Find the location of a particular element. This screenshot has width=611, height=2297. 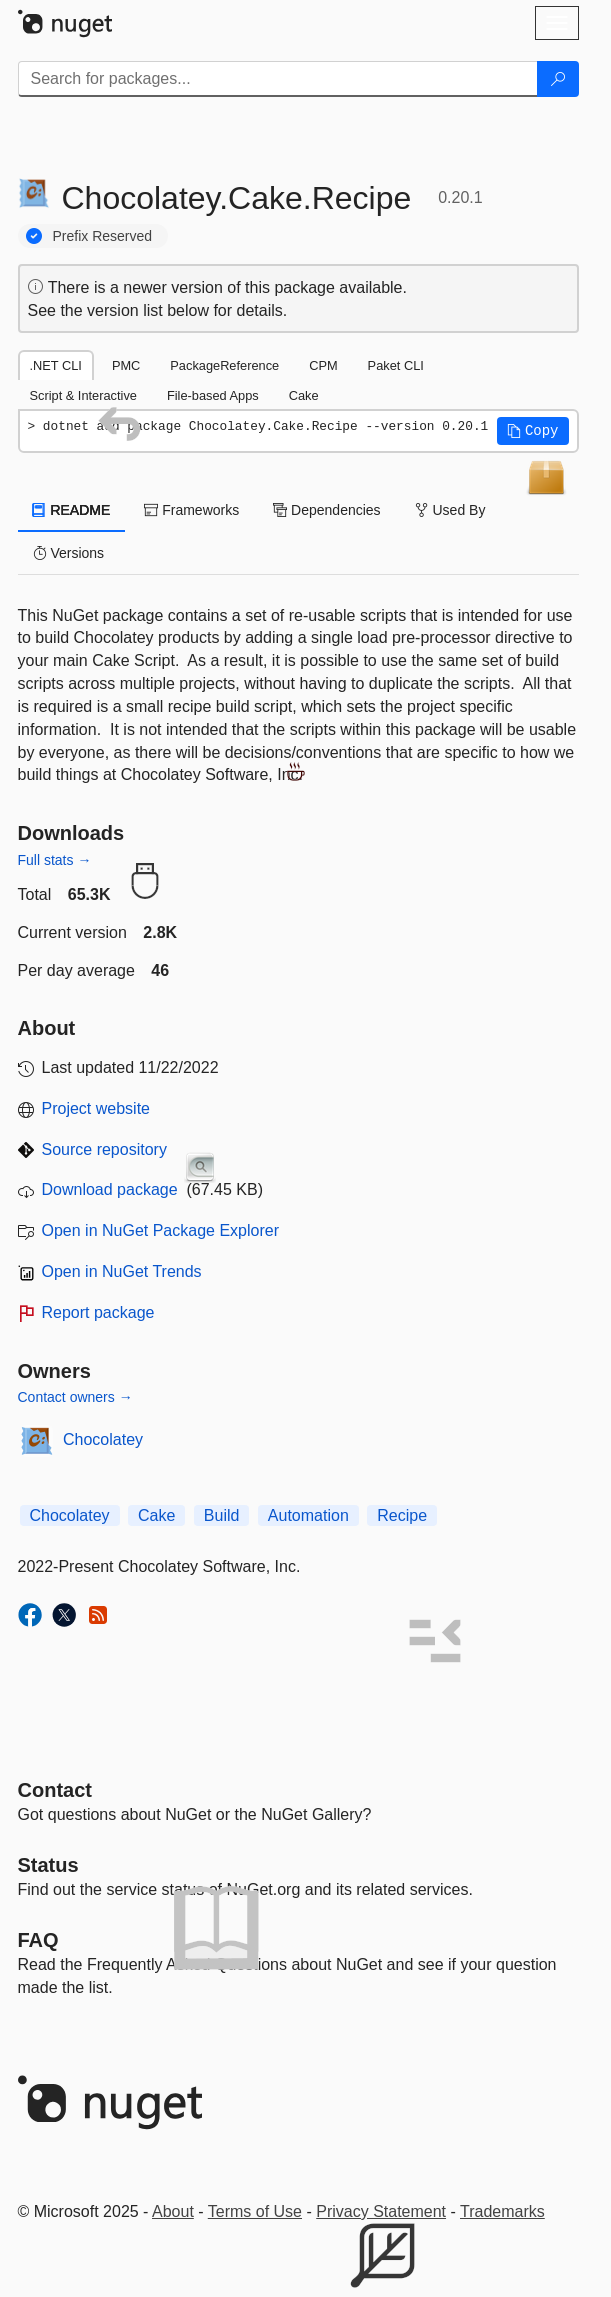

undo the last action is located at coordinates (120, 424).